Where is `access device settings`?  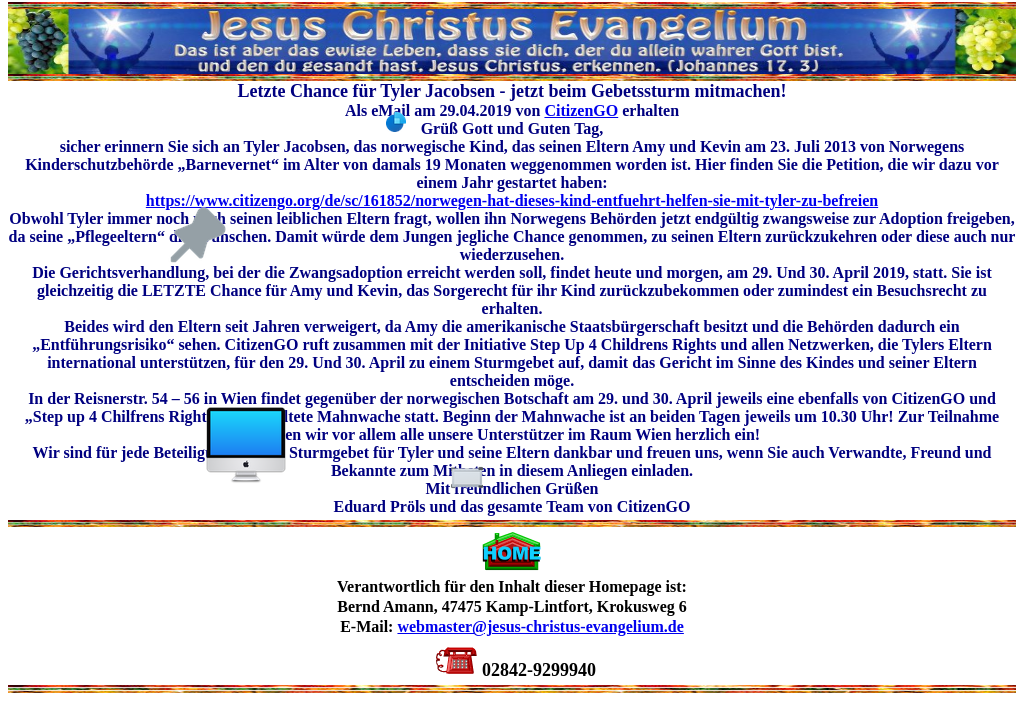 access device settings is located at coordinates (467, 478).